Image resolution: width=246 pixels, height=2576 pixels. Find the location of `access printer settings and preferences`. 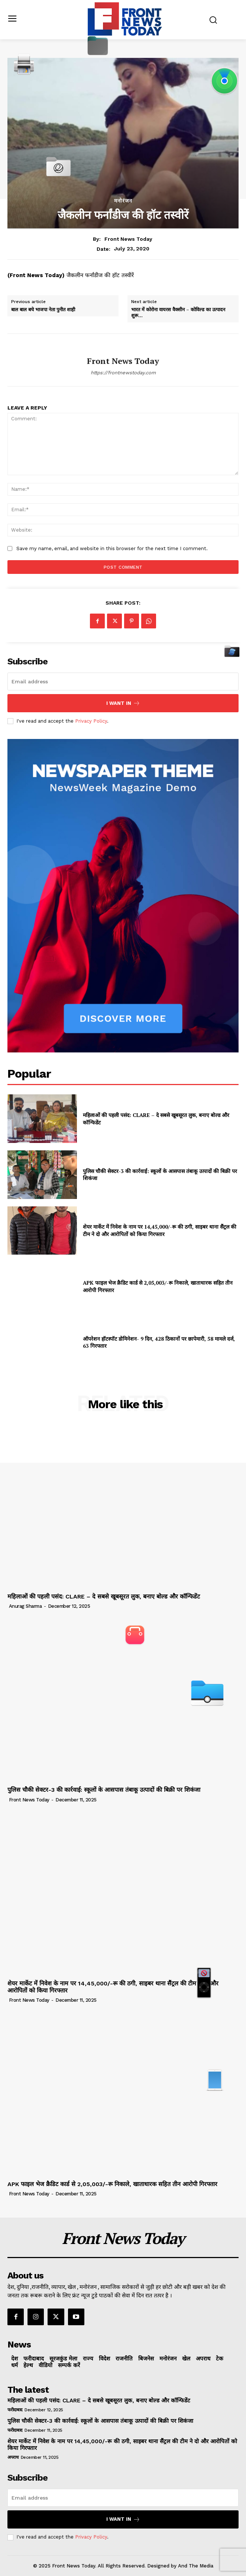

access printer settings and preferences is located at coordinates (24, 64).